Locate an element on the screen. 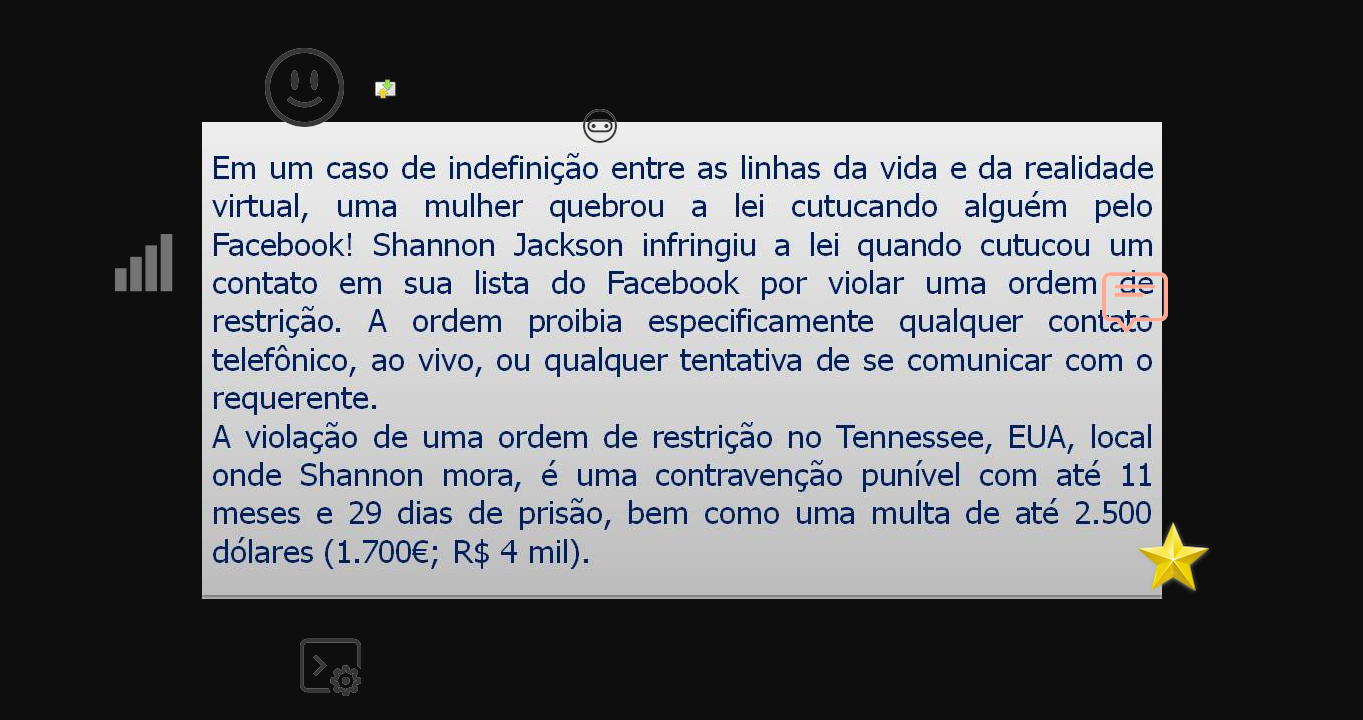 Image resolution: width=1363 pixels, height=720 pixels. launch the GNOME Robots game is located at coordinates (600, 126).